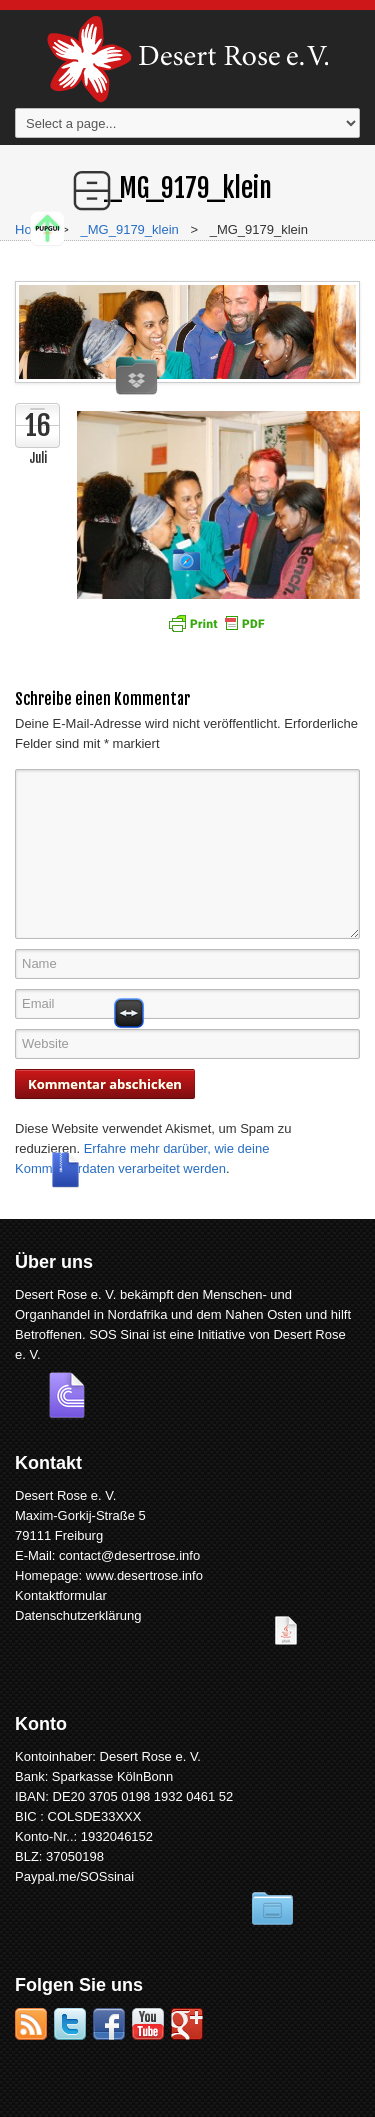  I want to click on a bittorrent torrent file, so click(67, 1396).